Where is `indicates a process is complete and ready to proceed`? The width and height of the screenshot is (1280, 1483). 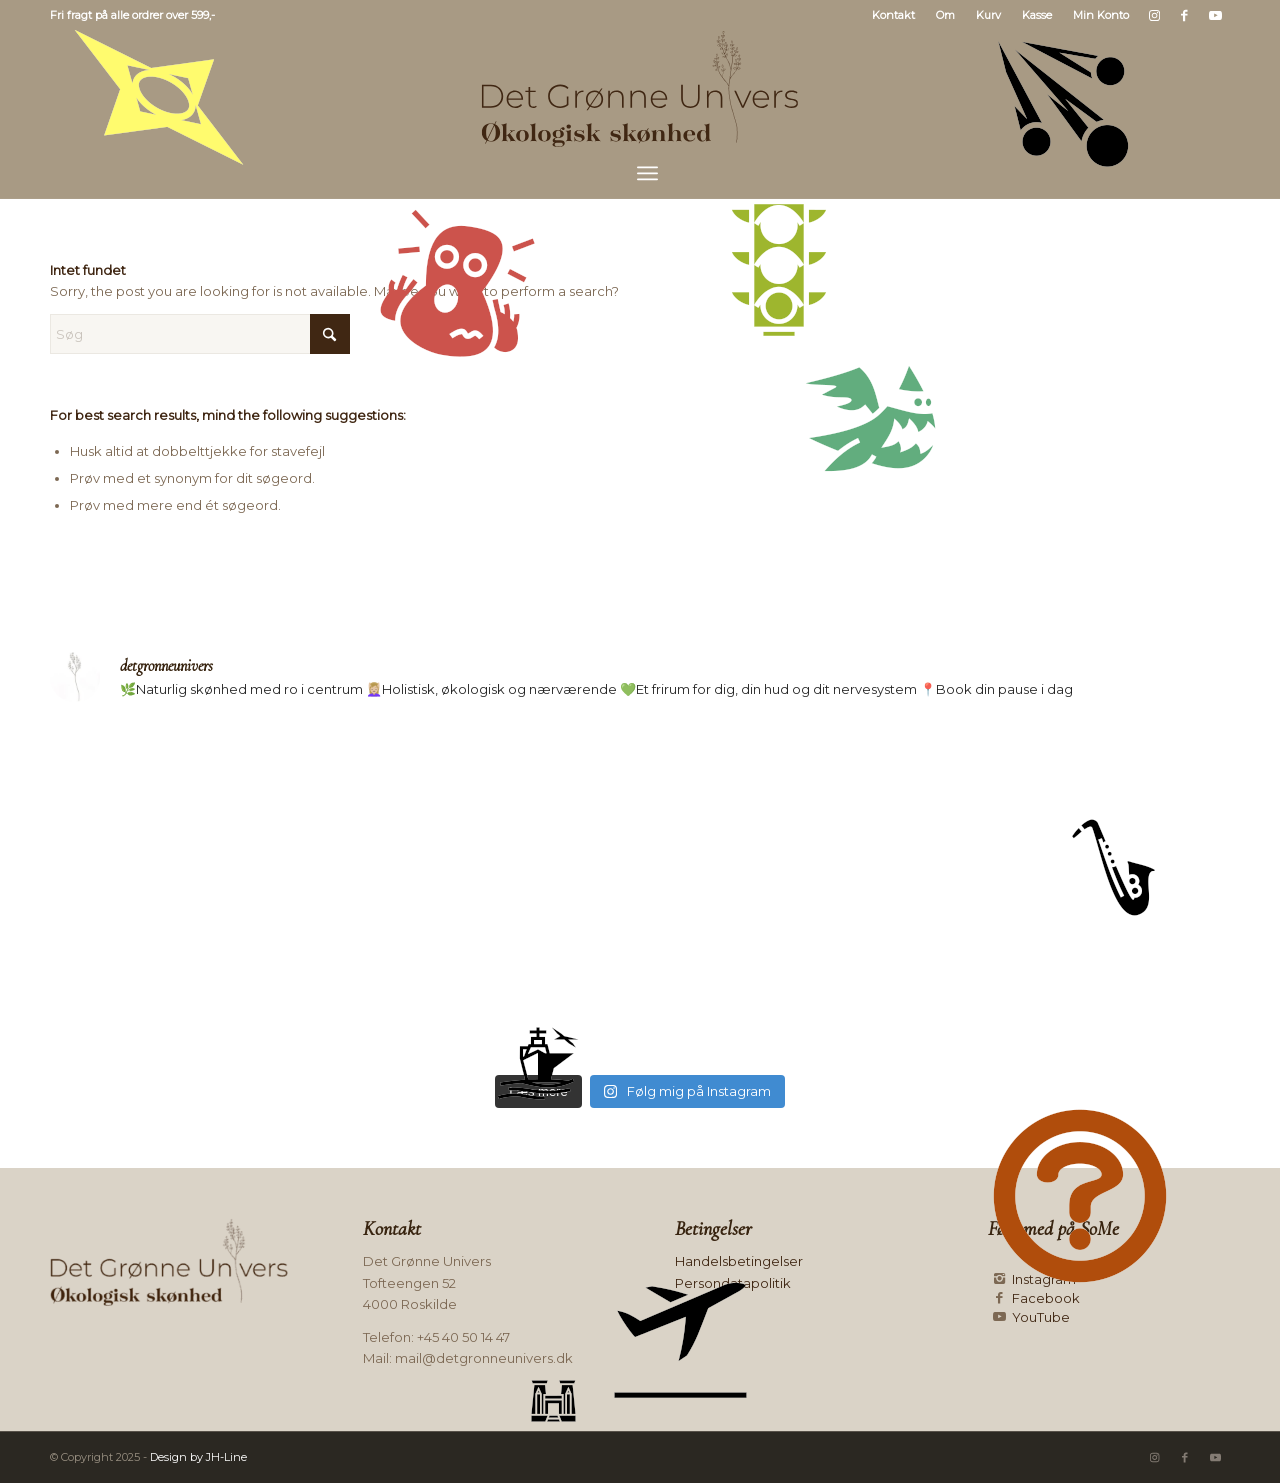 indicates a process is complete and ready to proceed is located at coordinates (779, 270).